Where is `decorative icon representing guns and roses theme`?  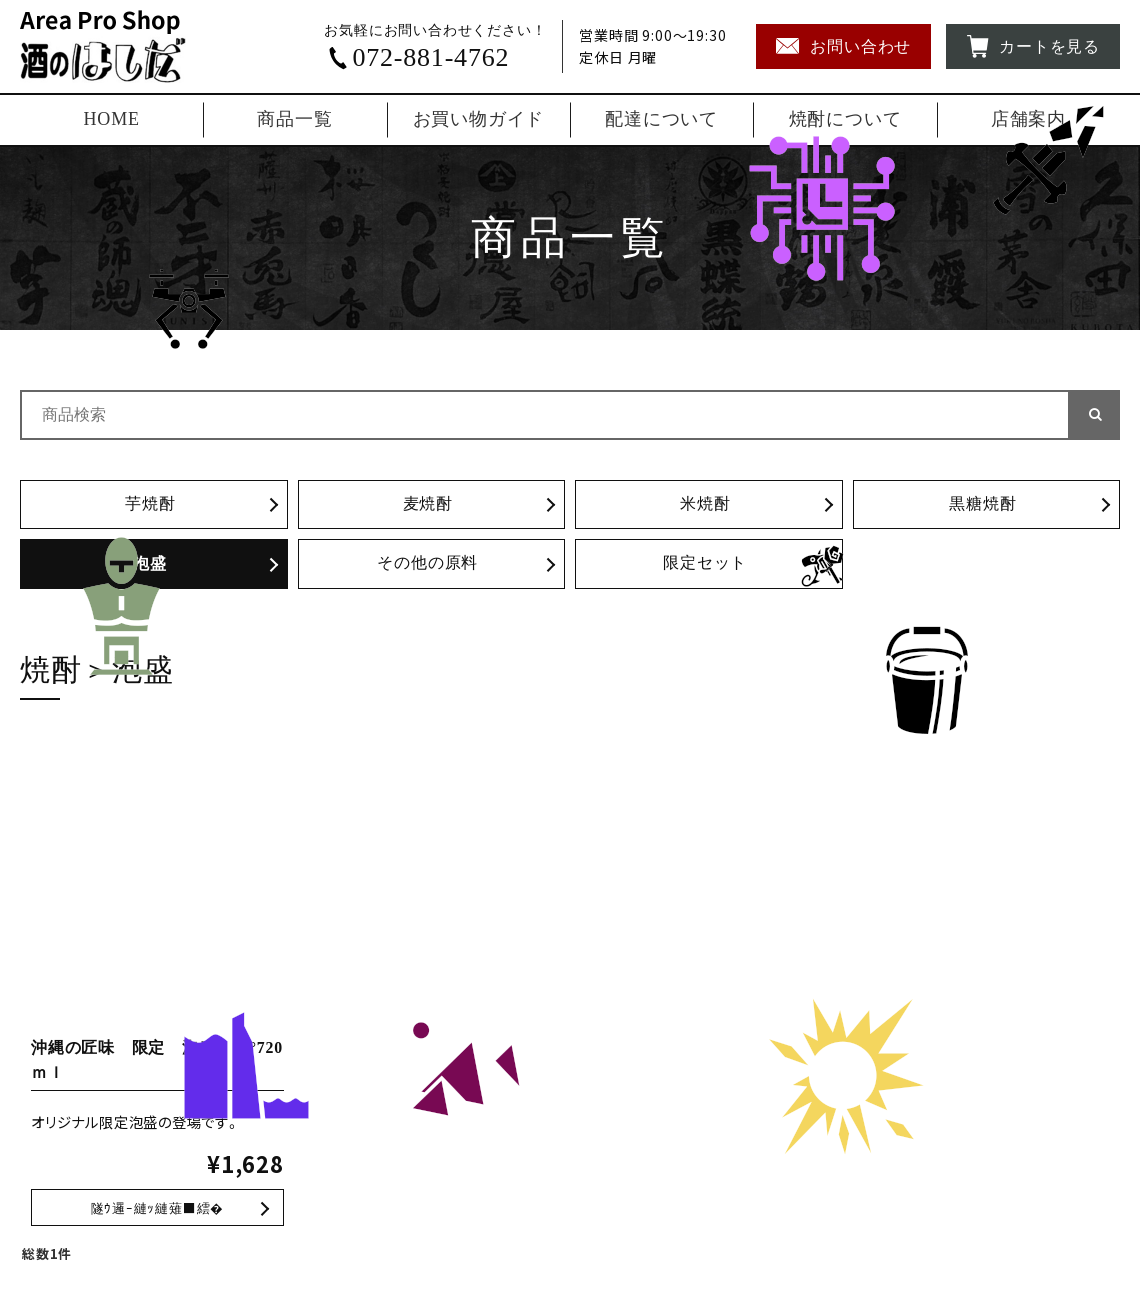 decorative icon representing guns and roses theme is located at coordinates (822, 566).